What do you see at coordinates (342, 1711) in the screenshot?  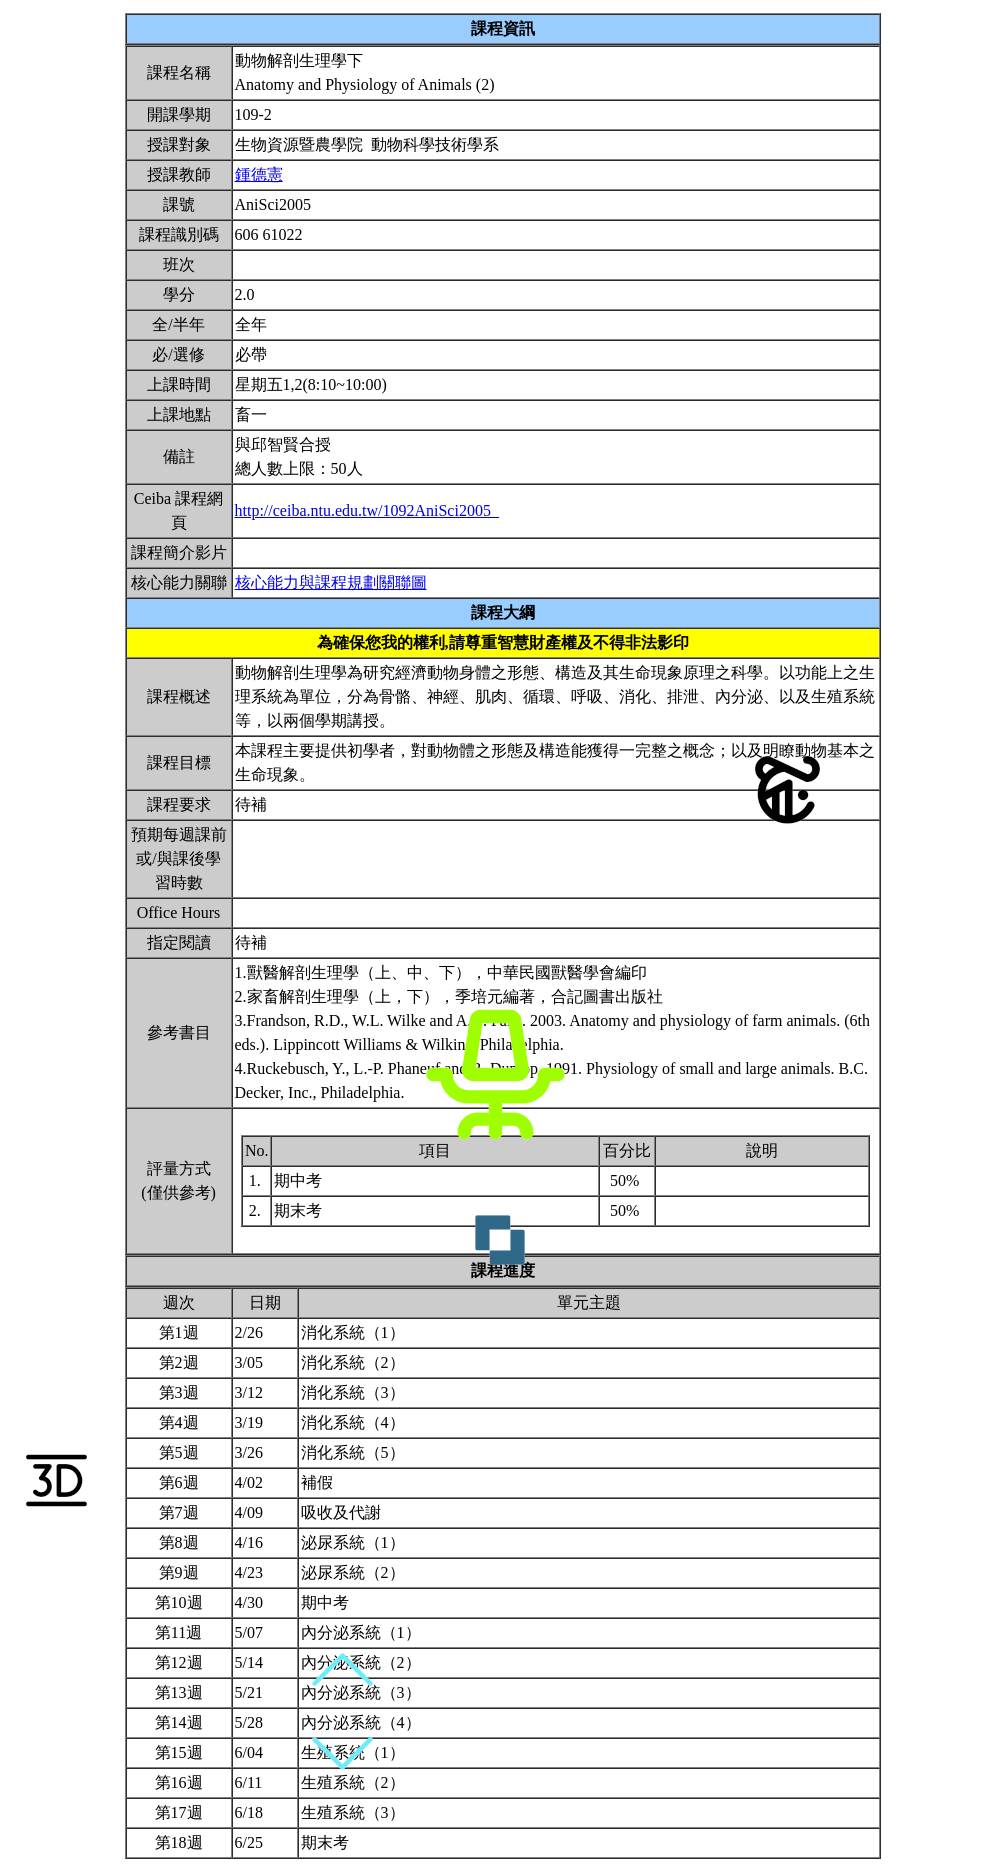 I see `expand or collapse a dropdown menu` at bounding box center [342, 1711].